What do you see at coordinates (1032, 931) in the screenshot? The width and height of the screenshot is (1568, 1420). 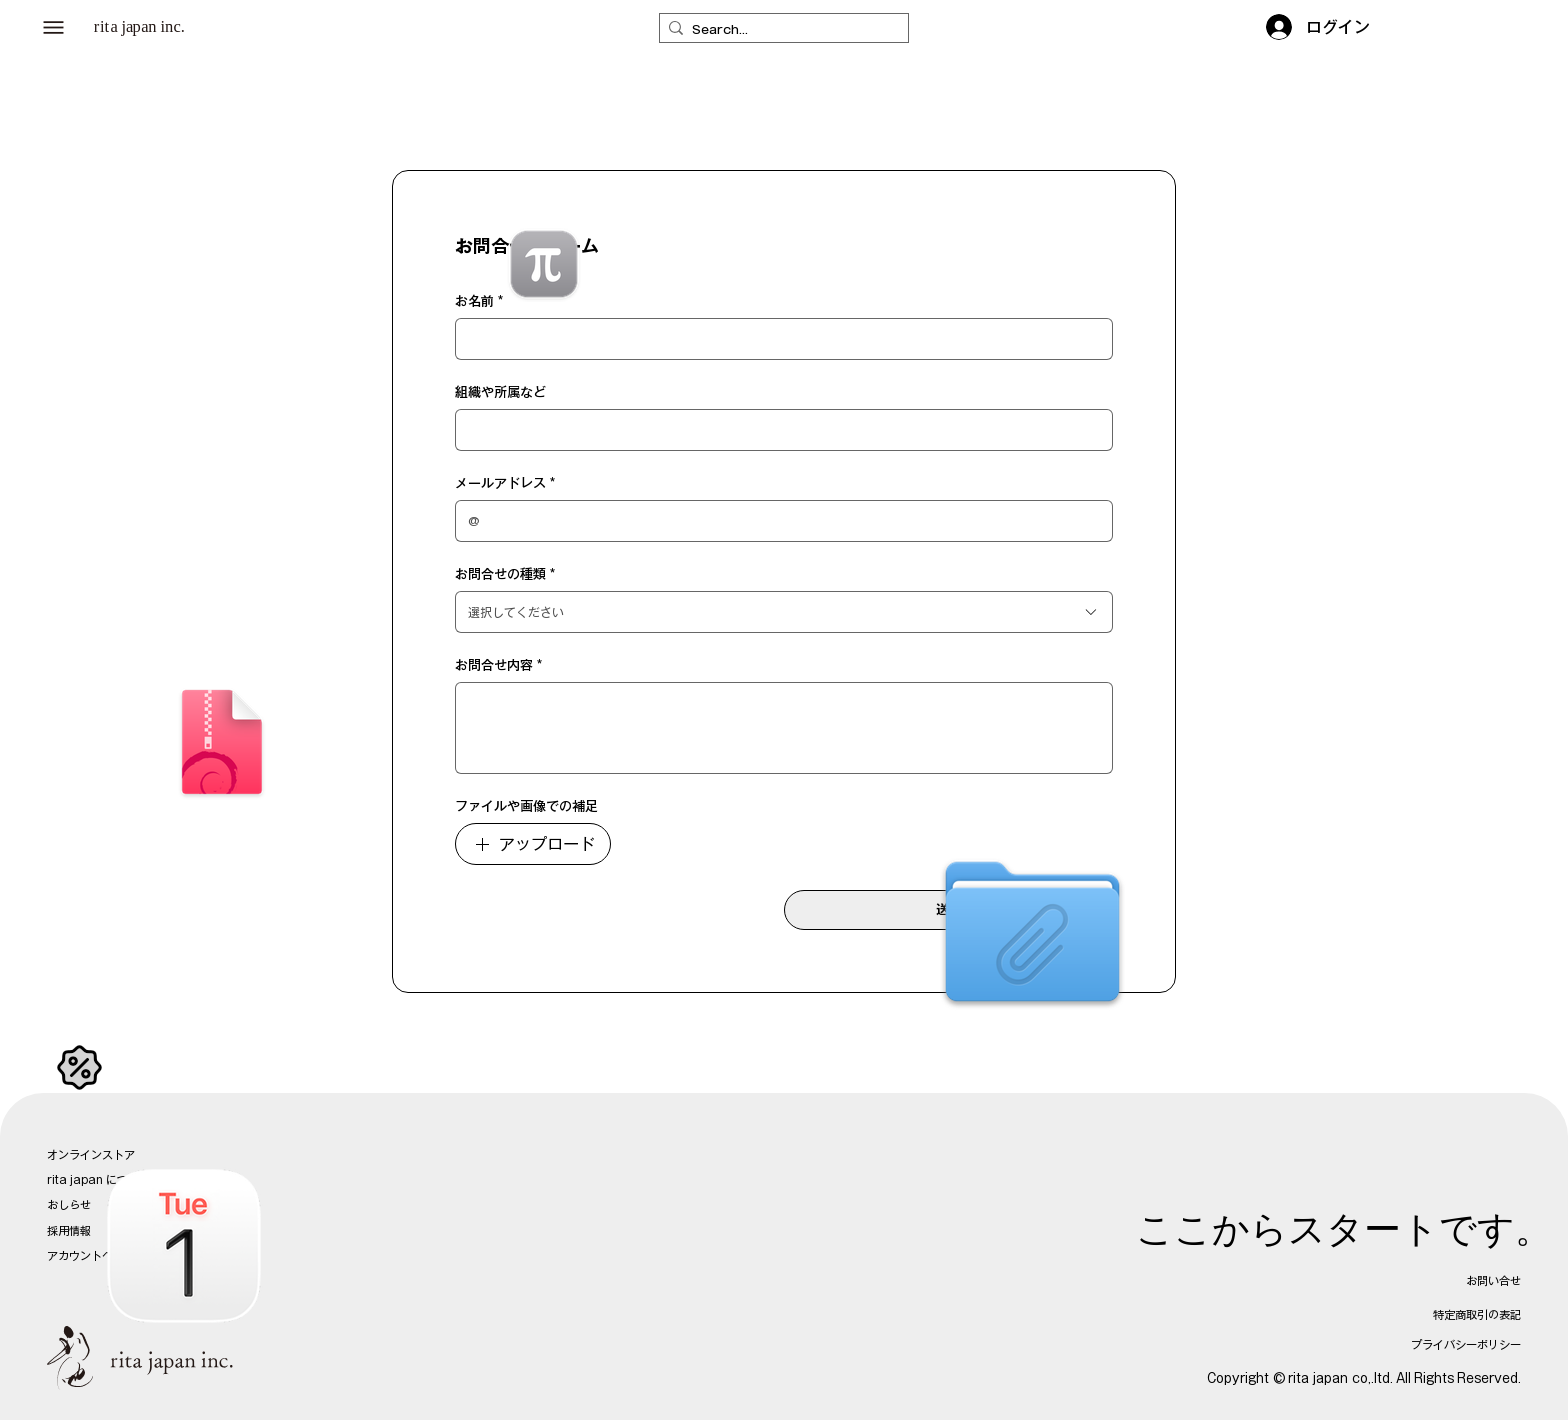 I see `open folder containing email attachments` at bounding box center [1032, 931].